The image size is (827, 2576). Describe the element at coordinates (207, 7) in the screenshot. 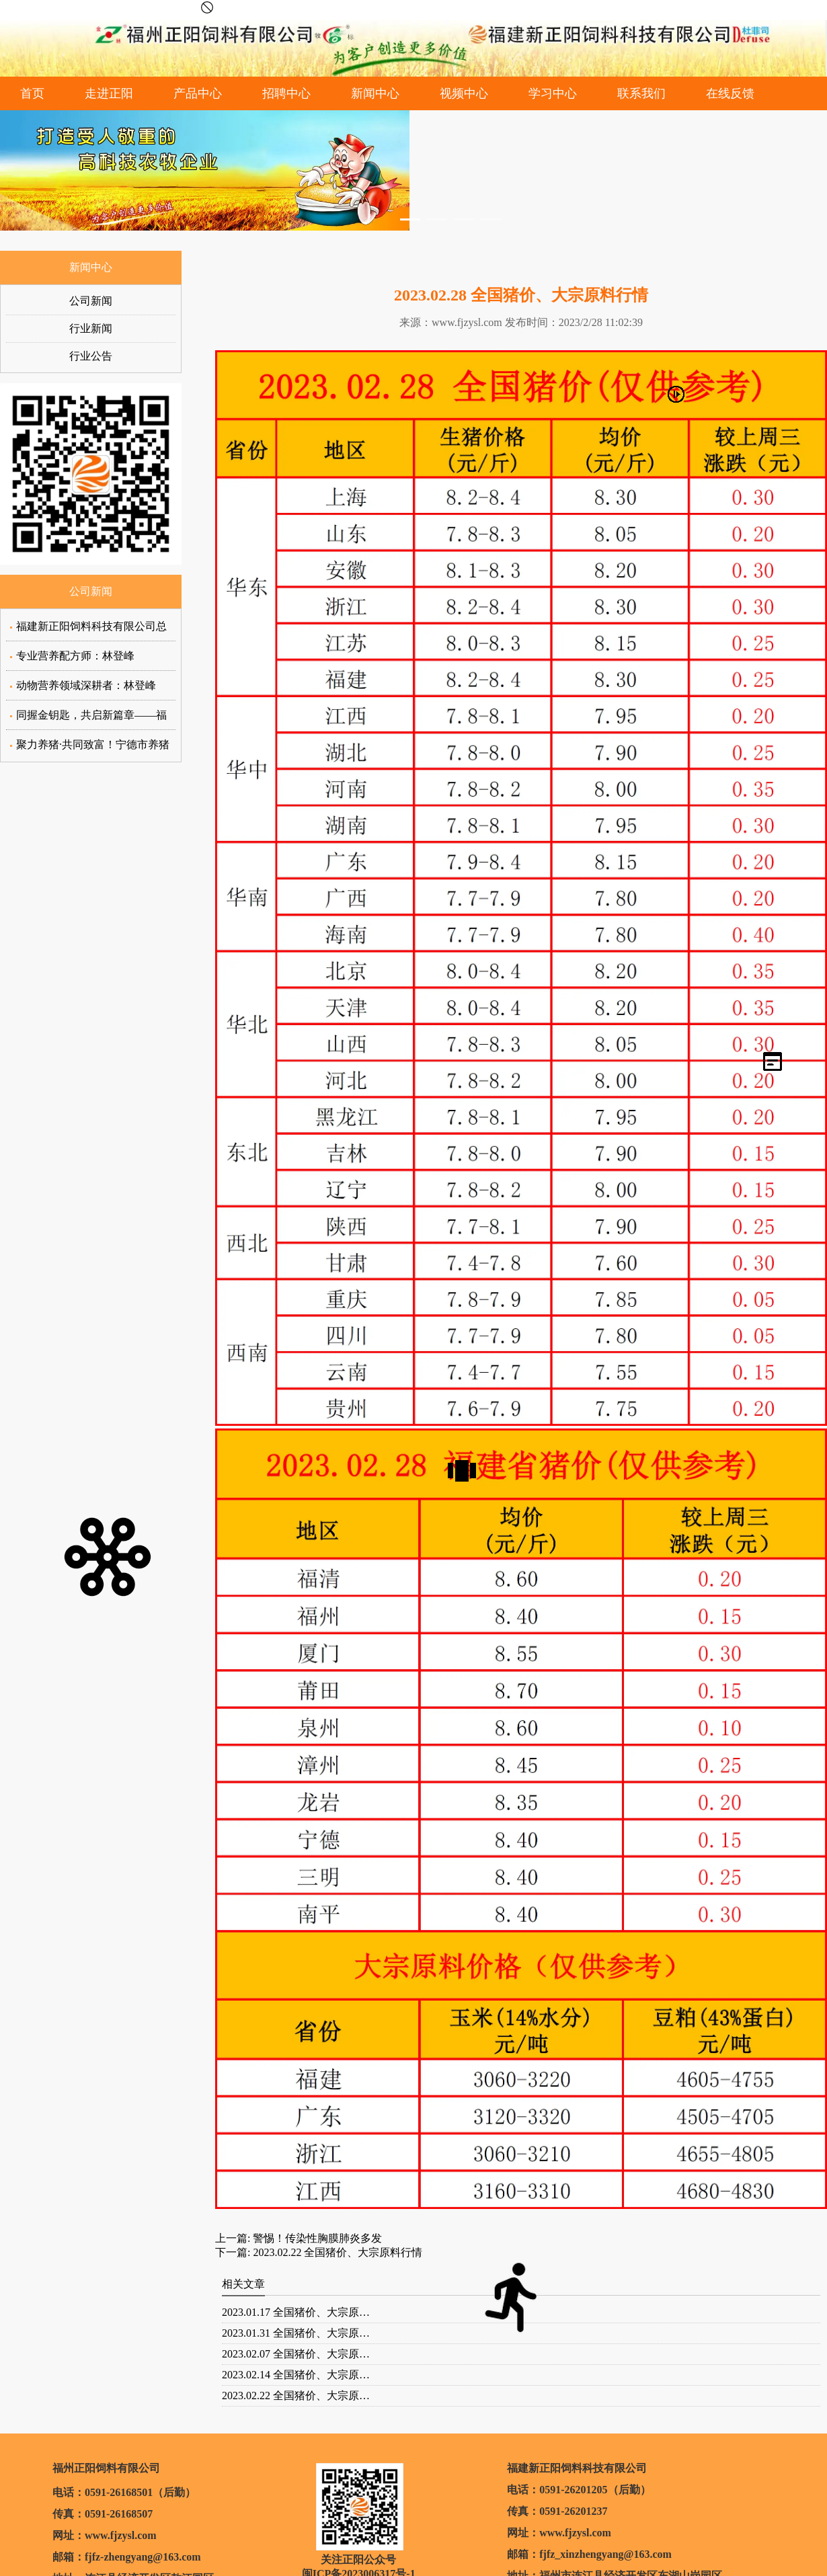

I see `indicates a blocked or prohibited action` at that location.